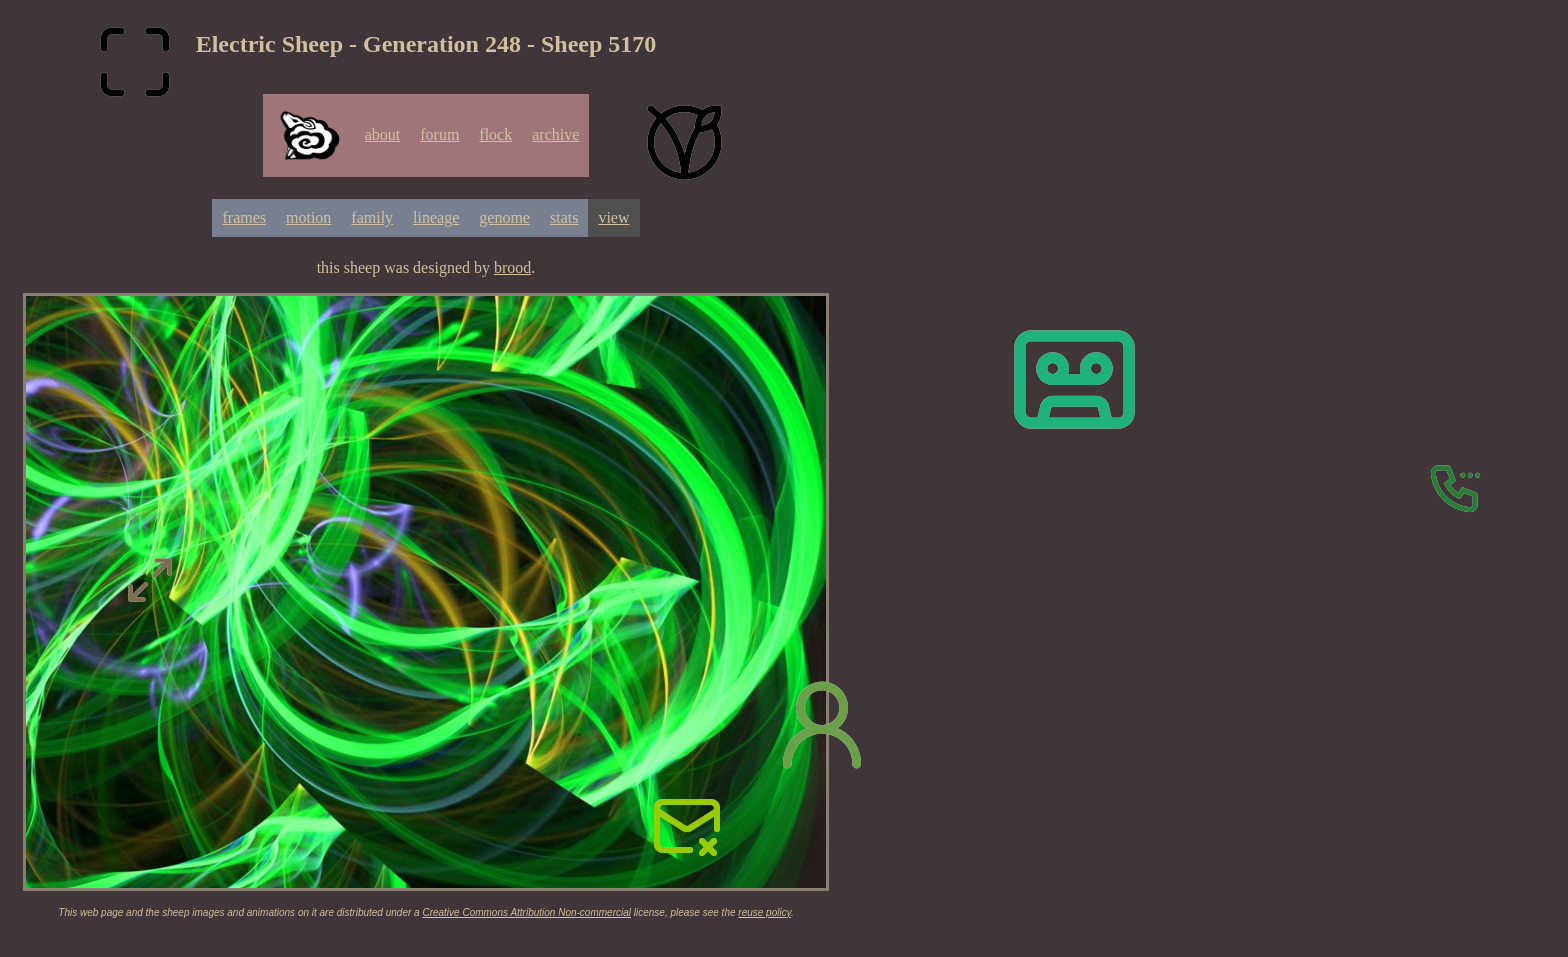  I want to click on view your profile, so click(822, 725).